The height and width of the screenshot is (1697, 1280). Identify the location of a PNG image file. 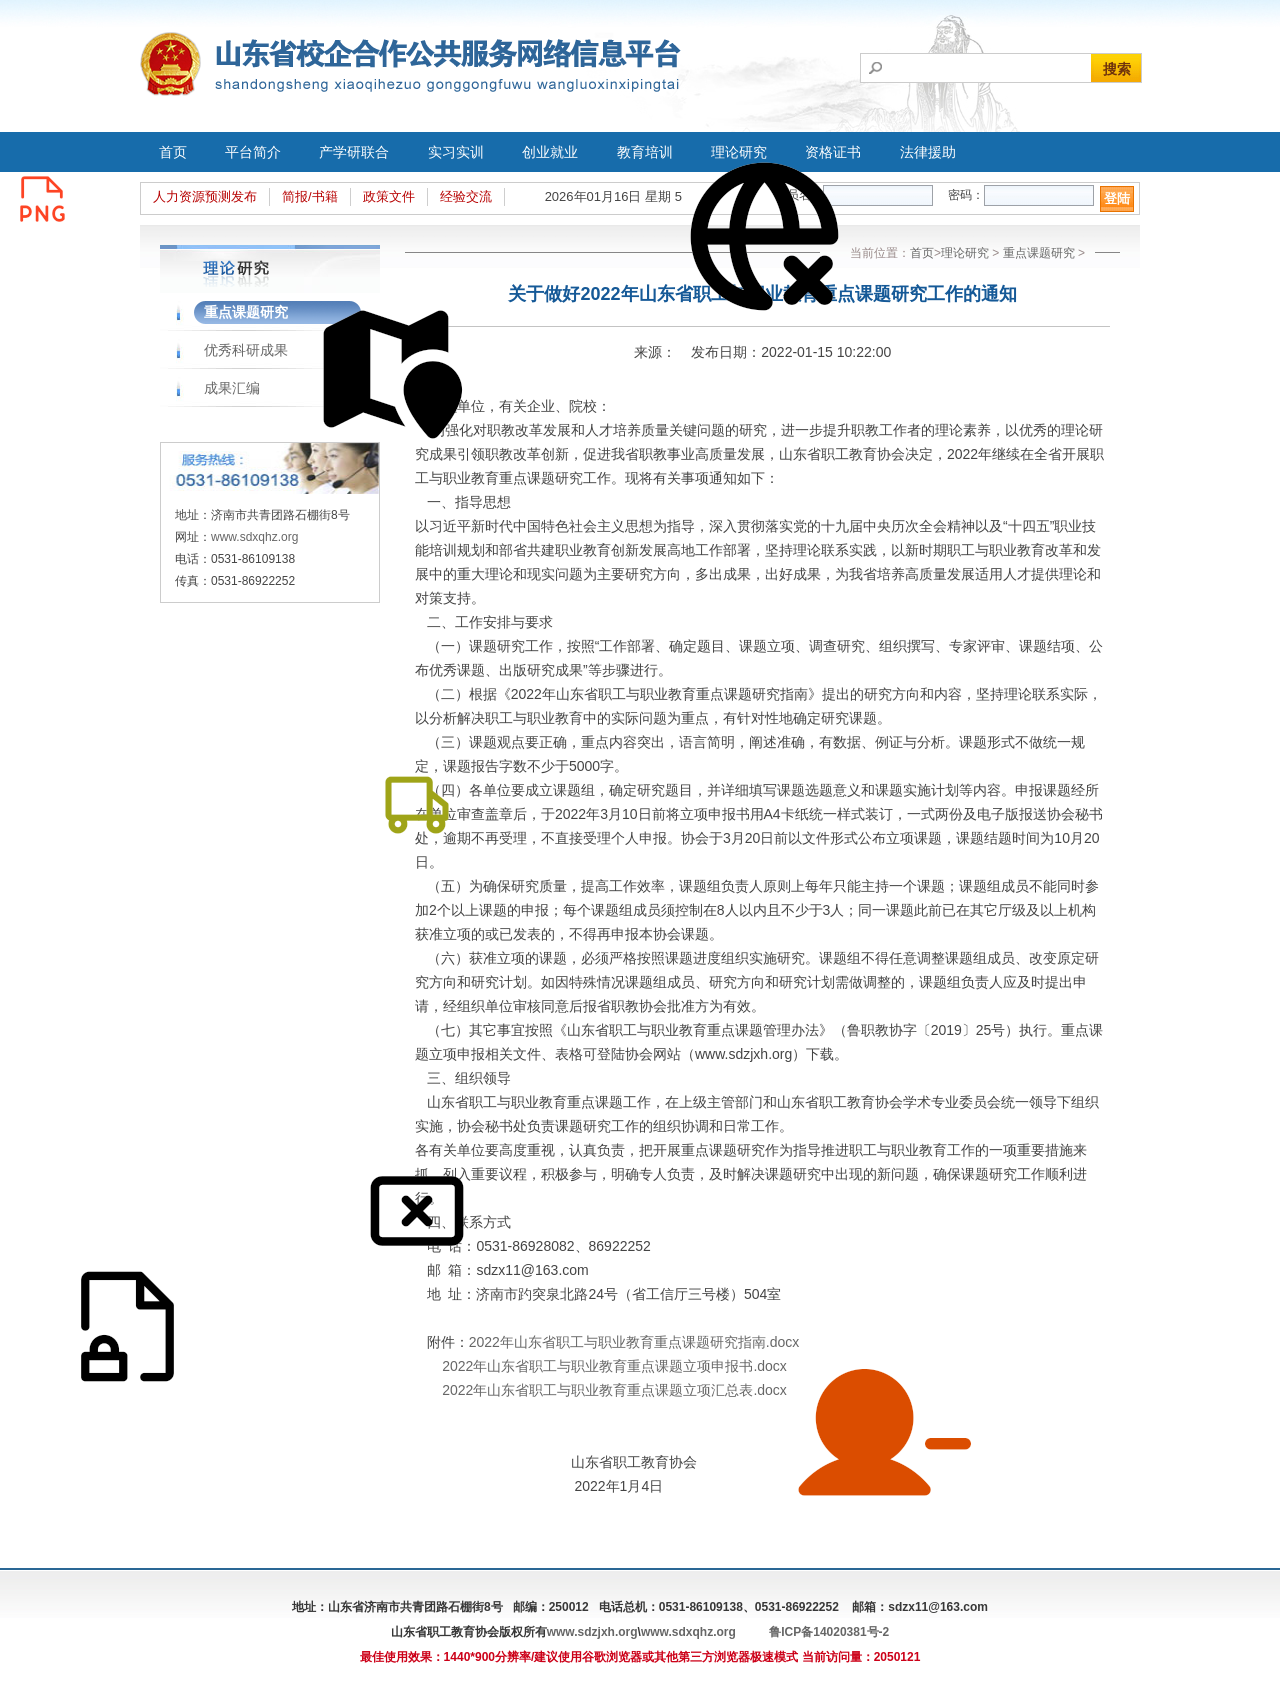
(42, 201).